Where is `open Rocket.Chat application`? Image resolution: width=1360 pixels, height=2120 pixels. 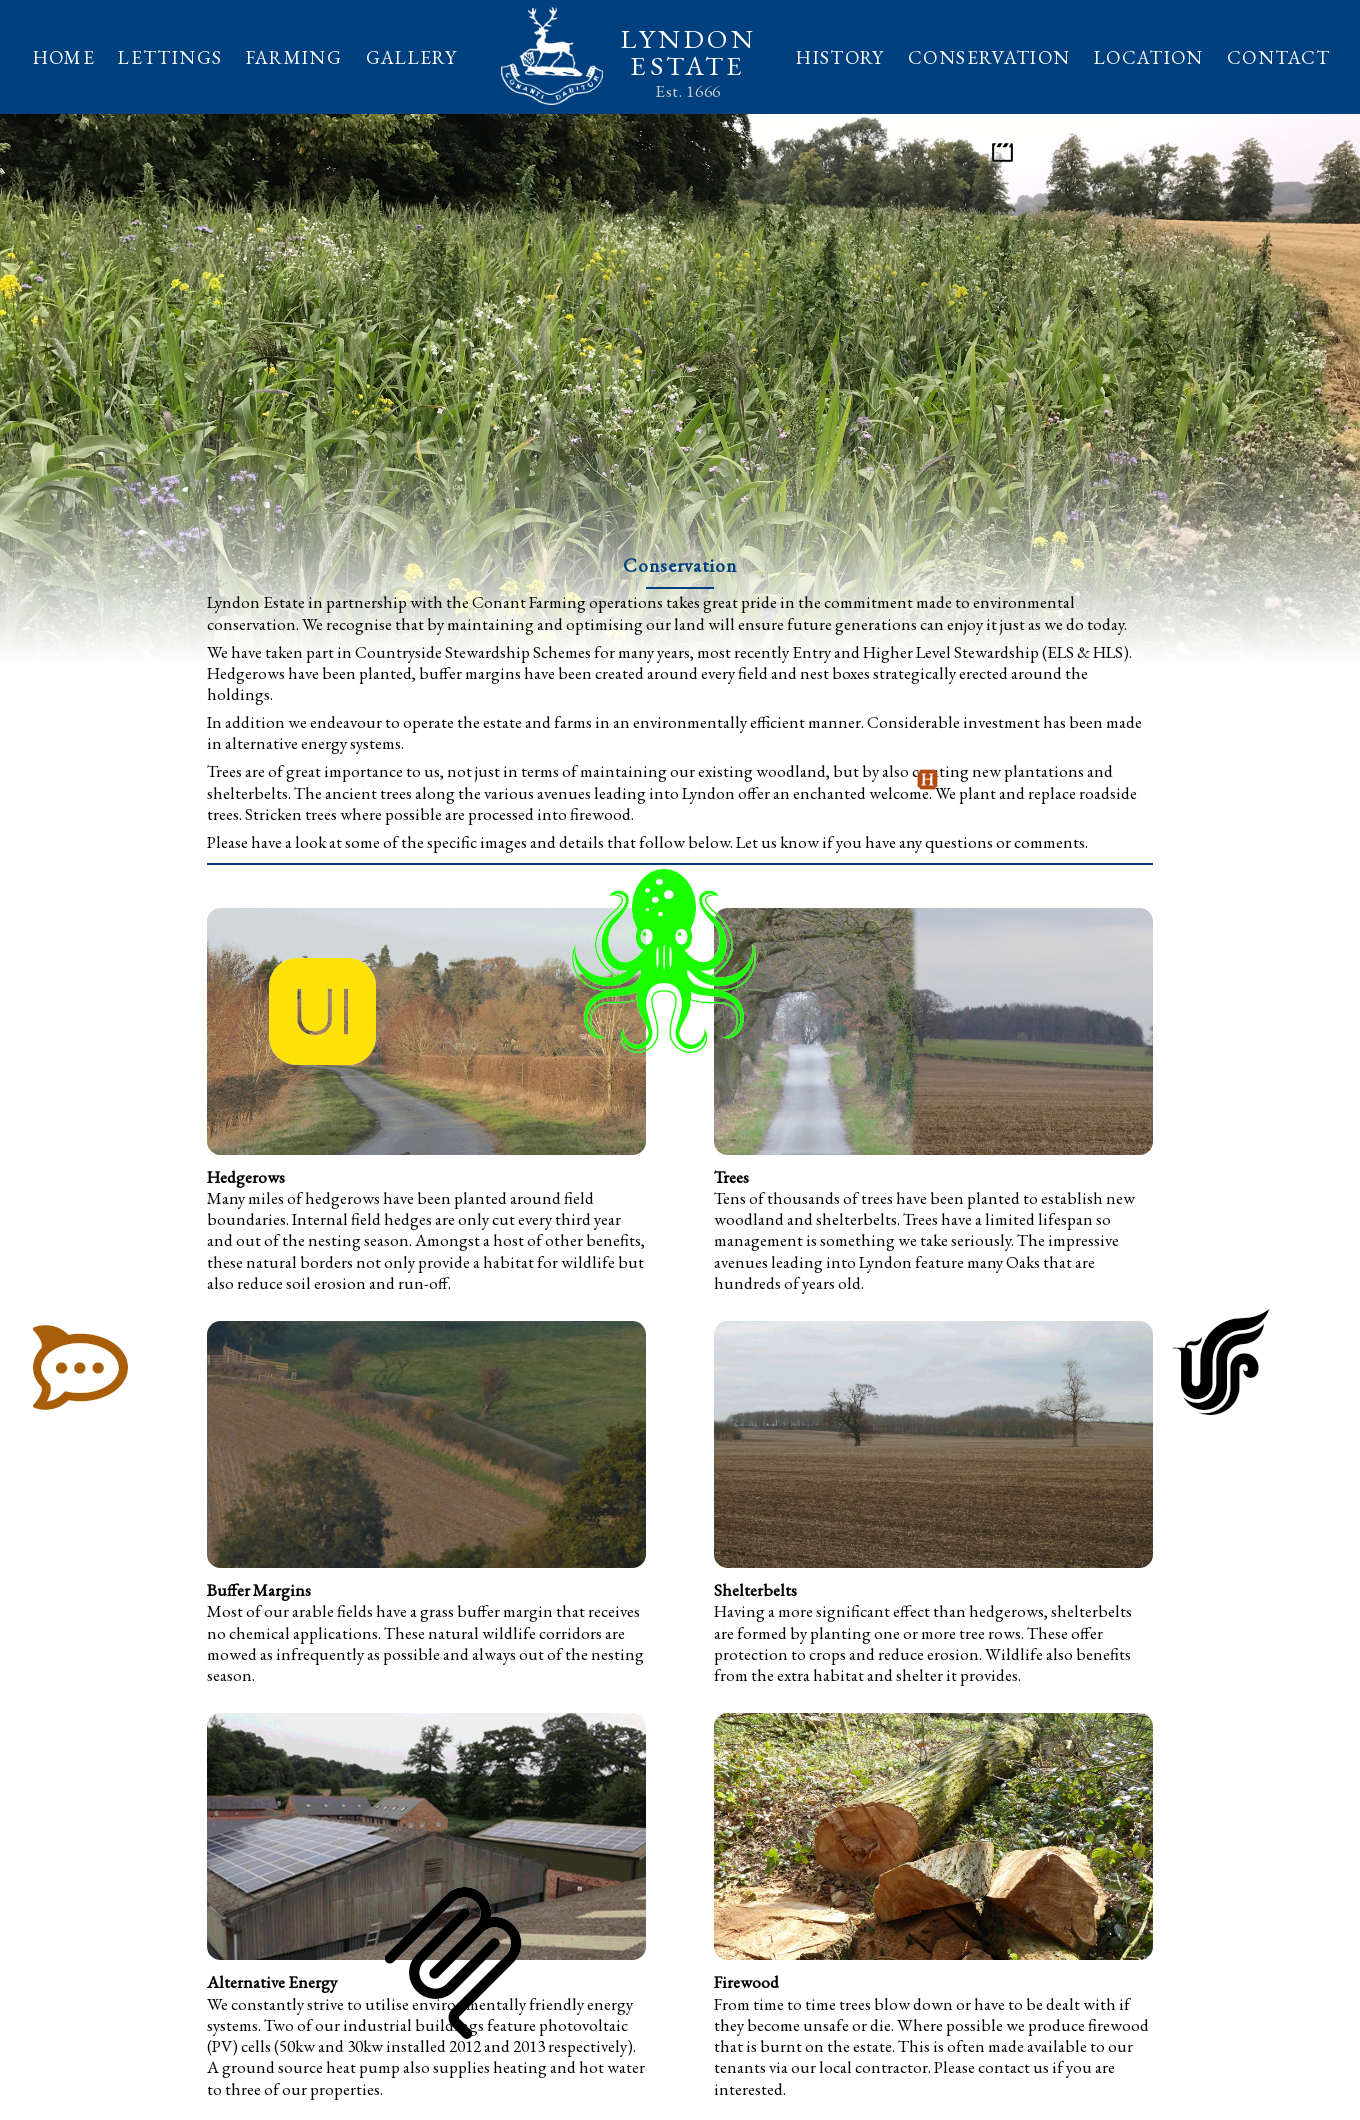 open Rocket.Chat application is located at coordinates (80, 1367).